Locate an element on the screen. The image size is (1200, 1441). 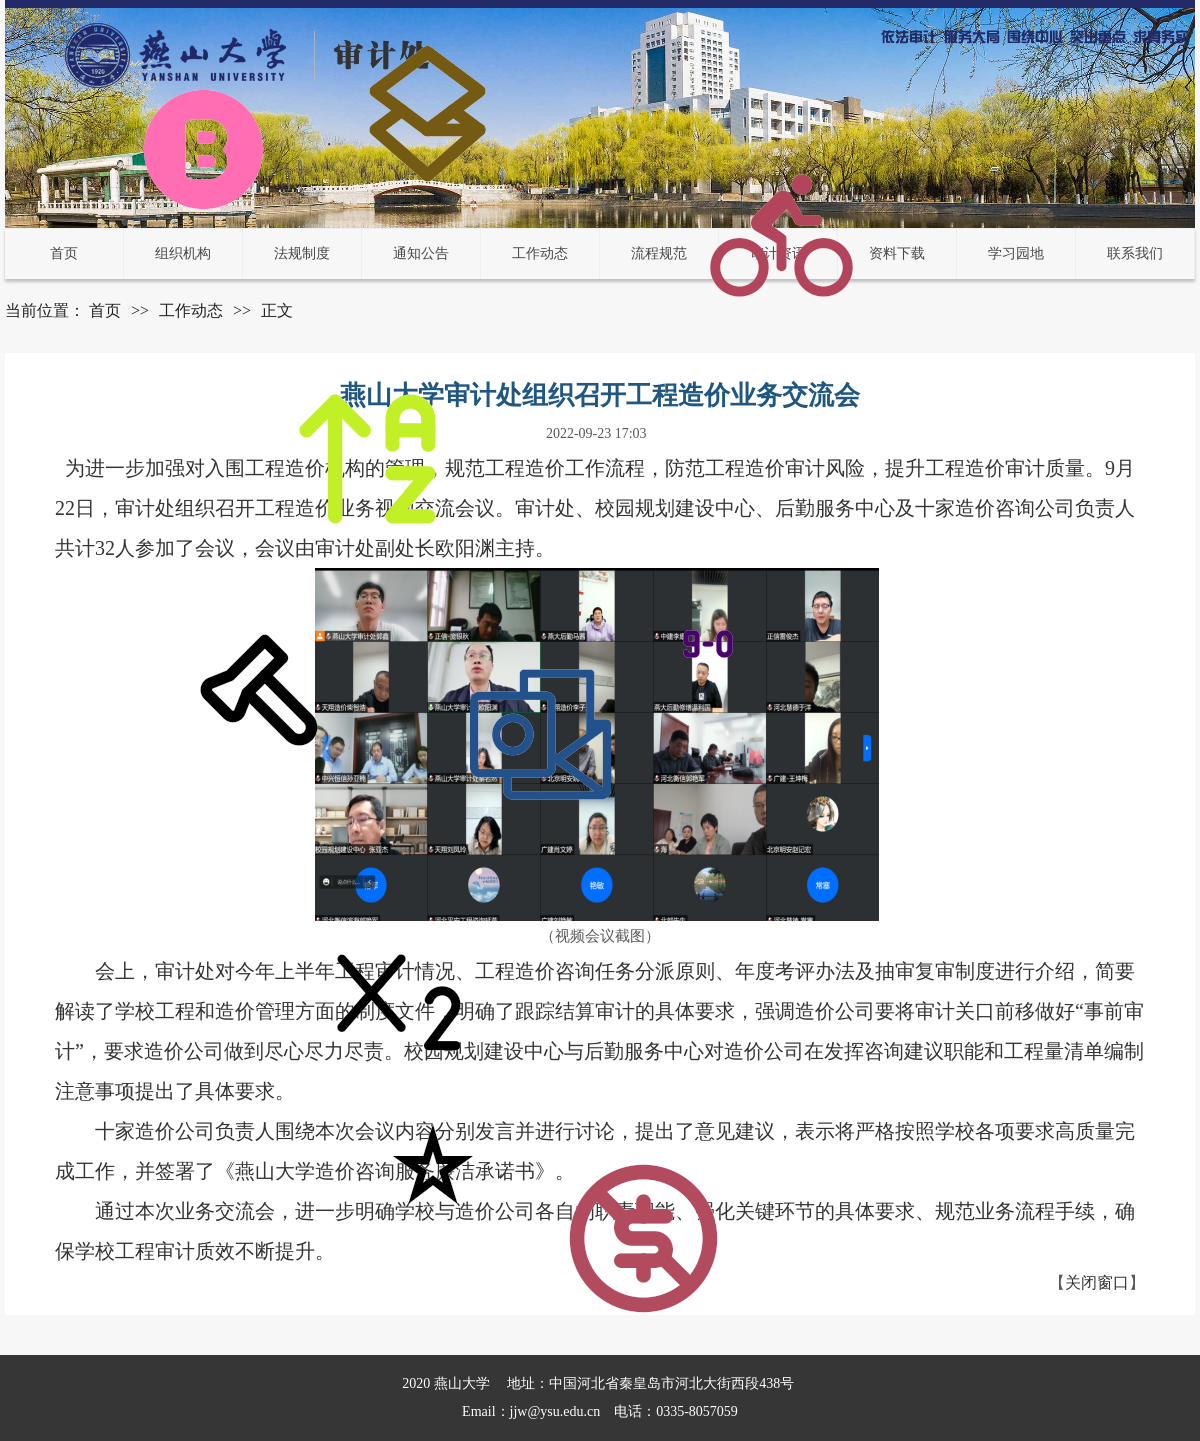
format text as subscript is located at coordinates (392, 1000).